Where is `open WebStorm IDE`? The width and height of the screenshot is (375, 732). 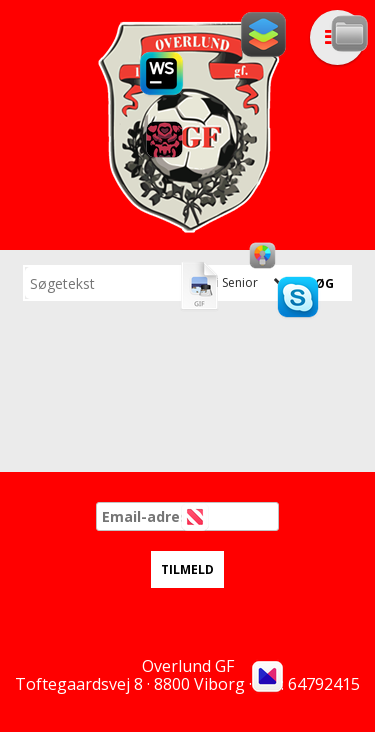
open WebStorm IDE is located at coordinates (161, 73).